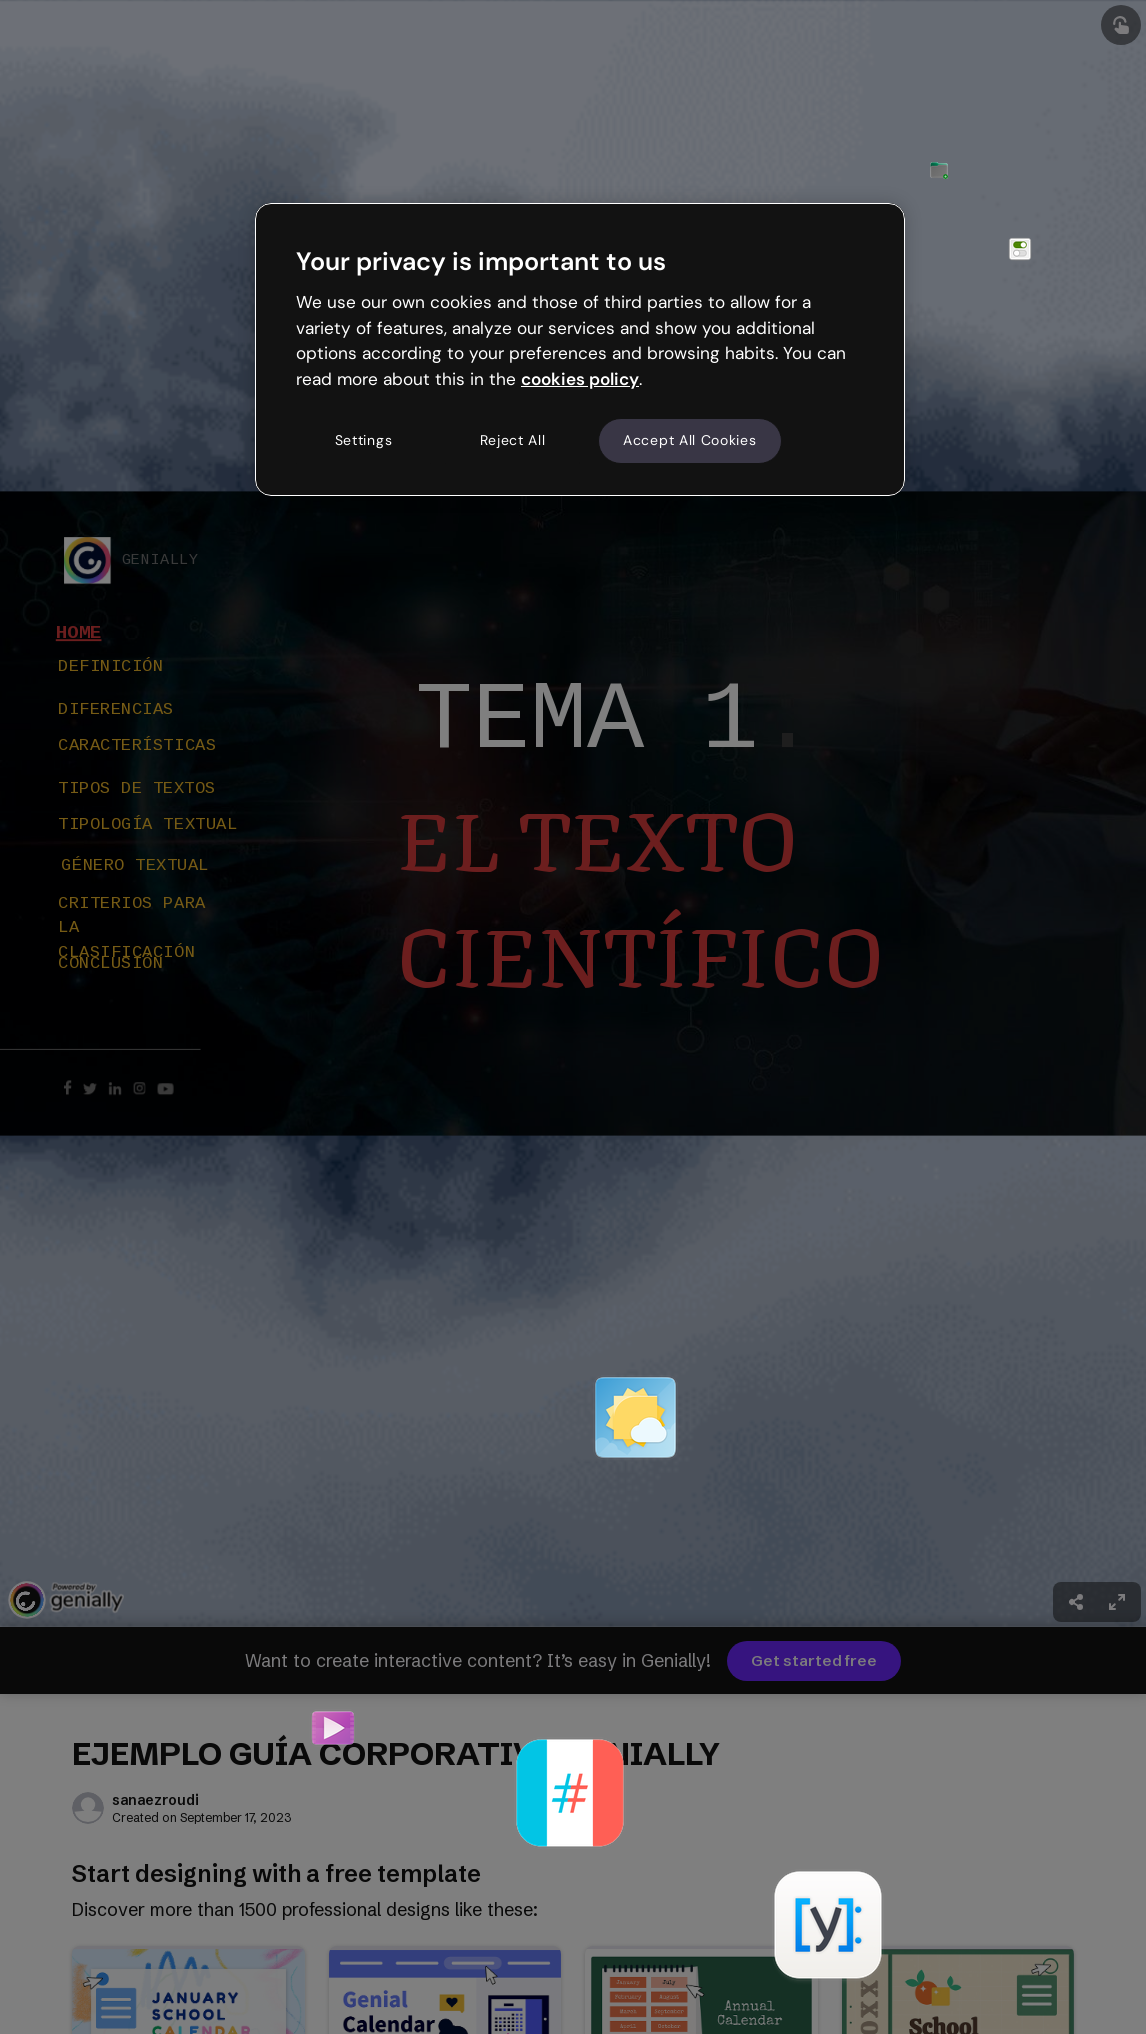 Image resolution: width=1146 pixels, height=2034 pixels. I want to click on open jupyter notebook for interactive python coding, so click(828, 1925).